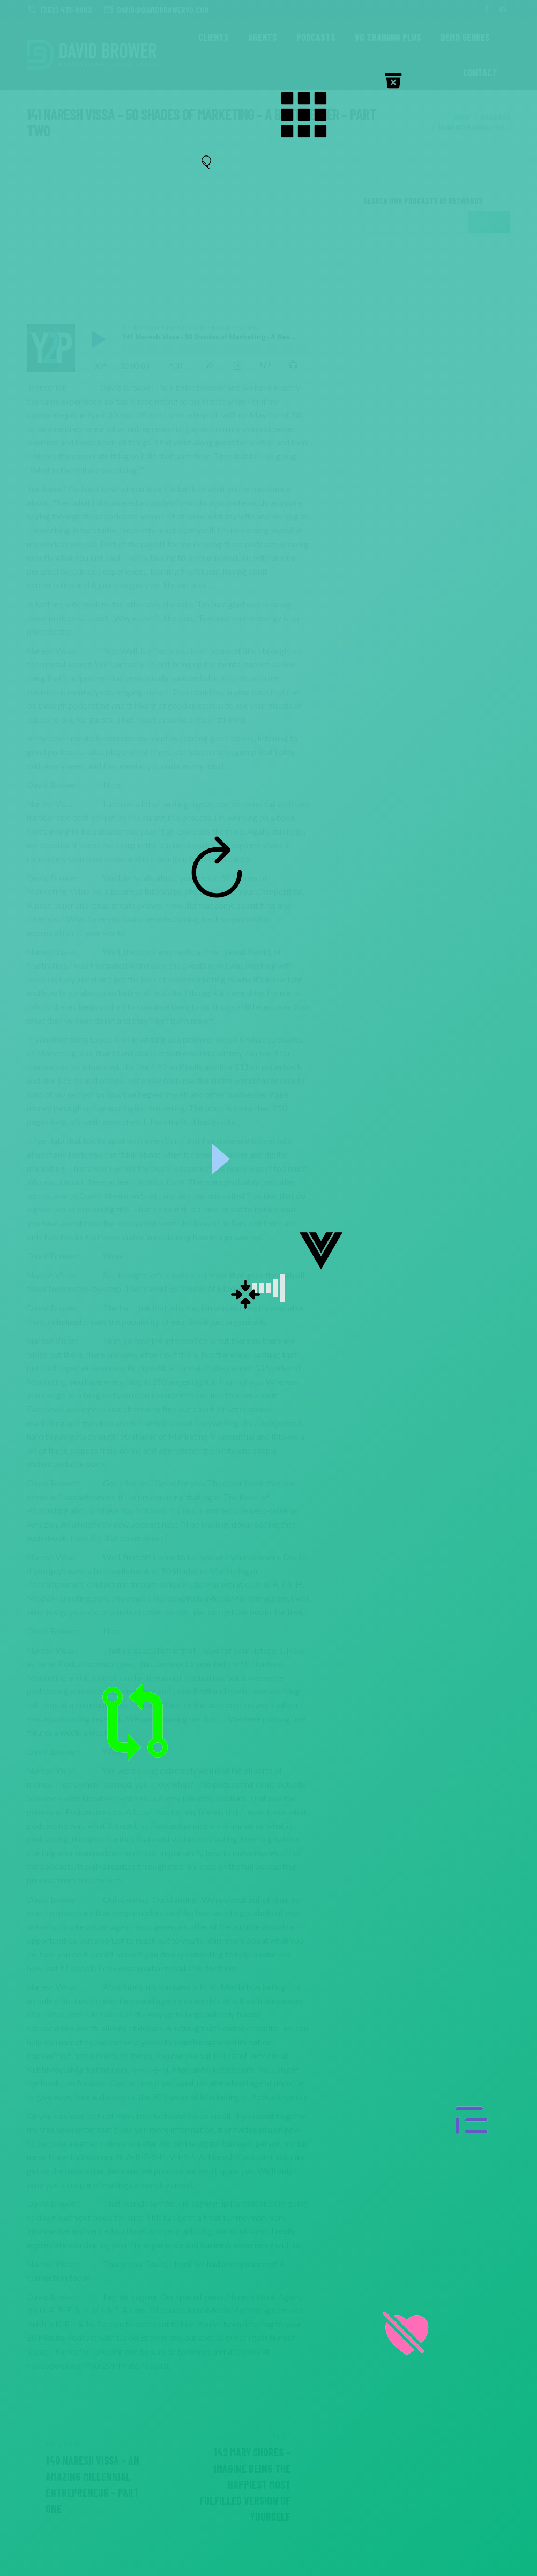 This screenshot has width=537, height=2576. Describe the element at coordinates (406, 2333) in the screenshot. I see `remove from favorites` at that location.